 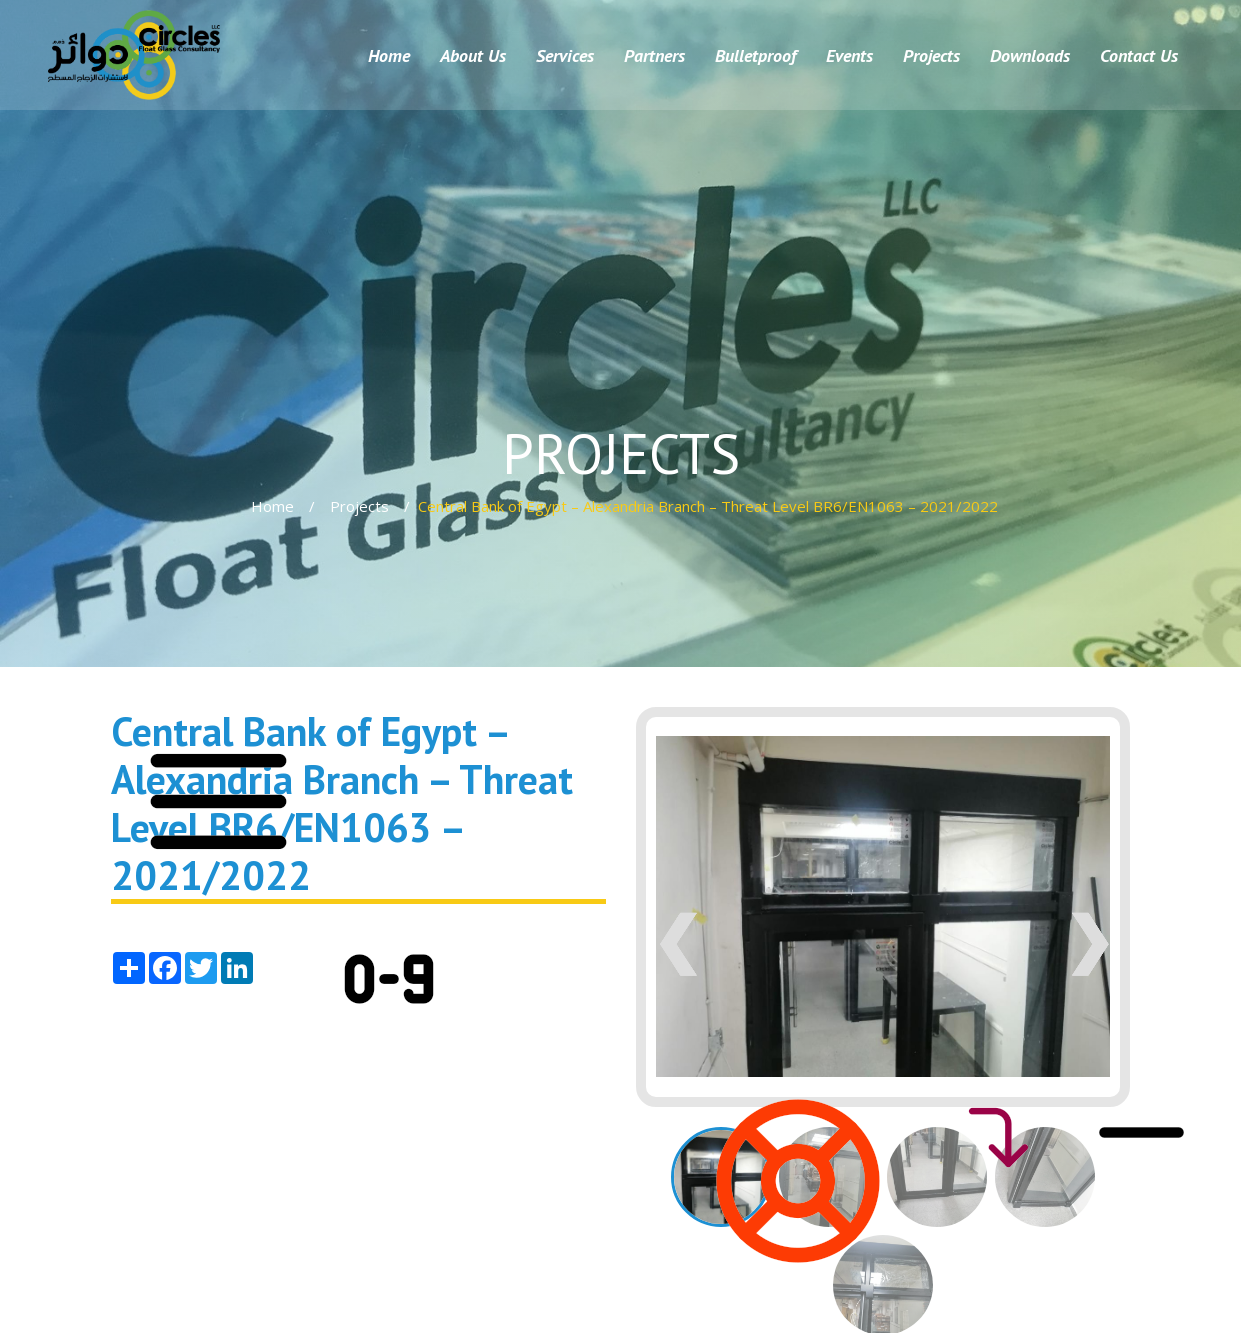 What do you see at coordinates (798, 1181) in the screenshot?
I see `access help or support` at bounding box center [798, 1181].